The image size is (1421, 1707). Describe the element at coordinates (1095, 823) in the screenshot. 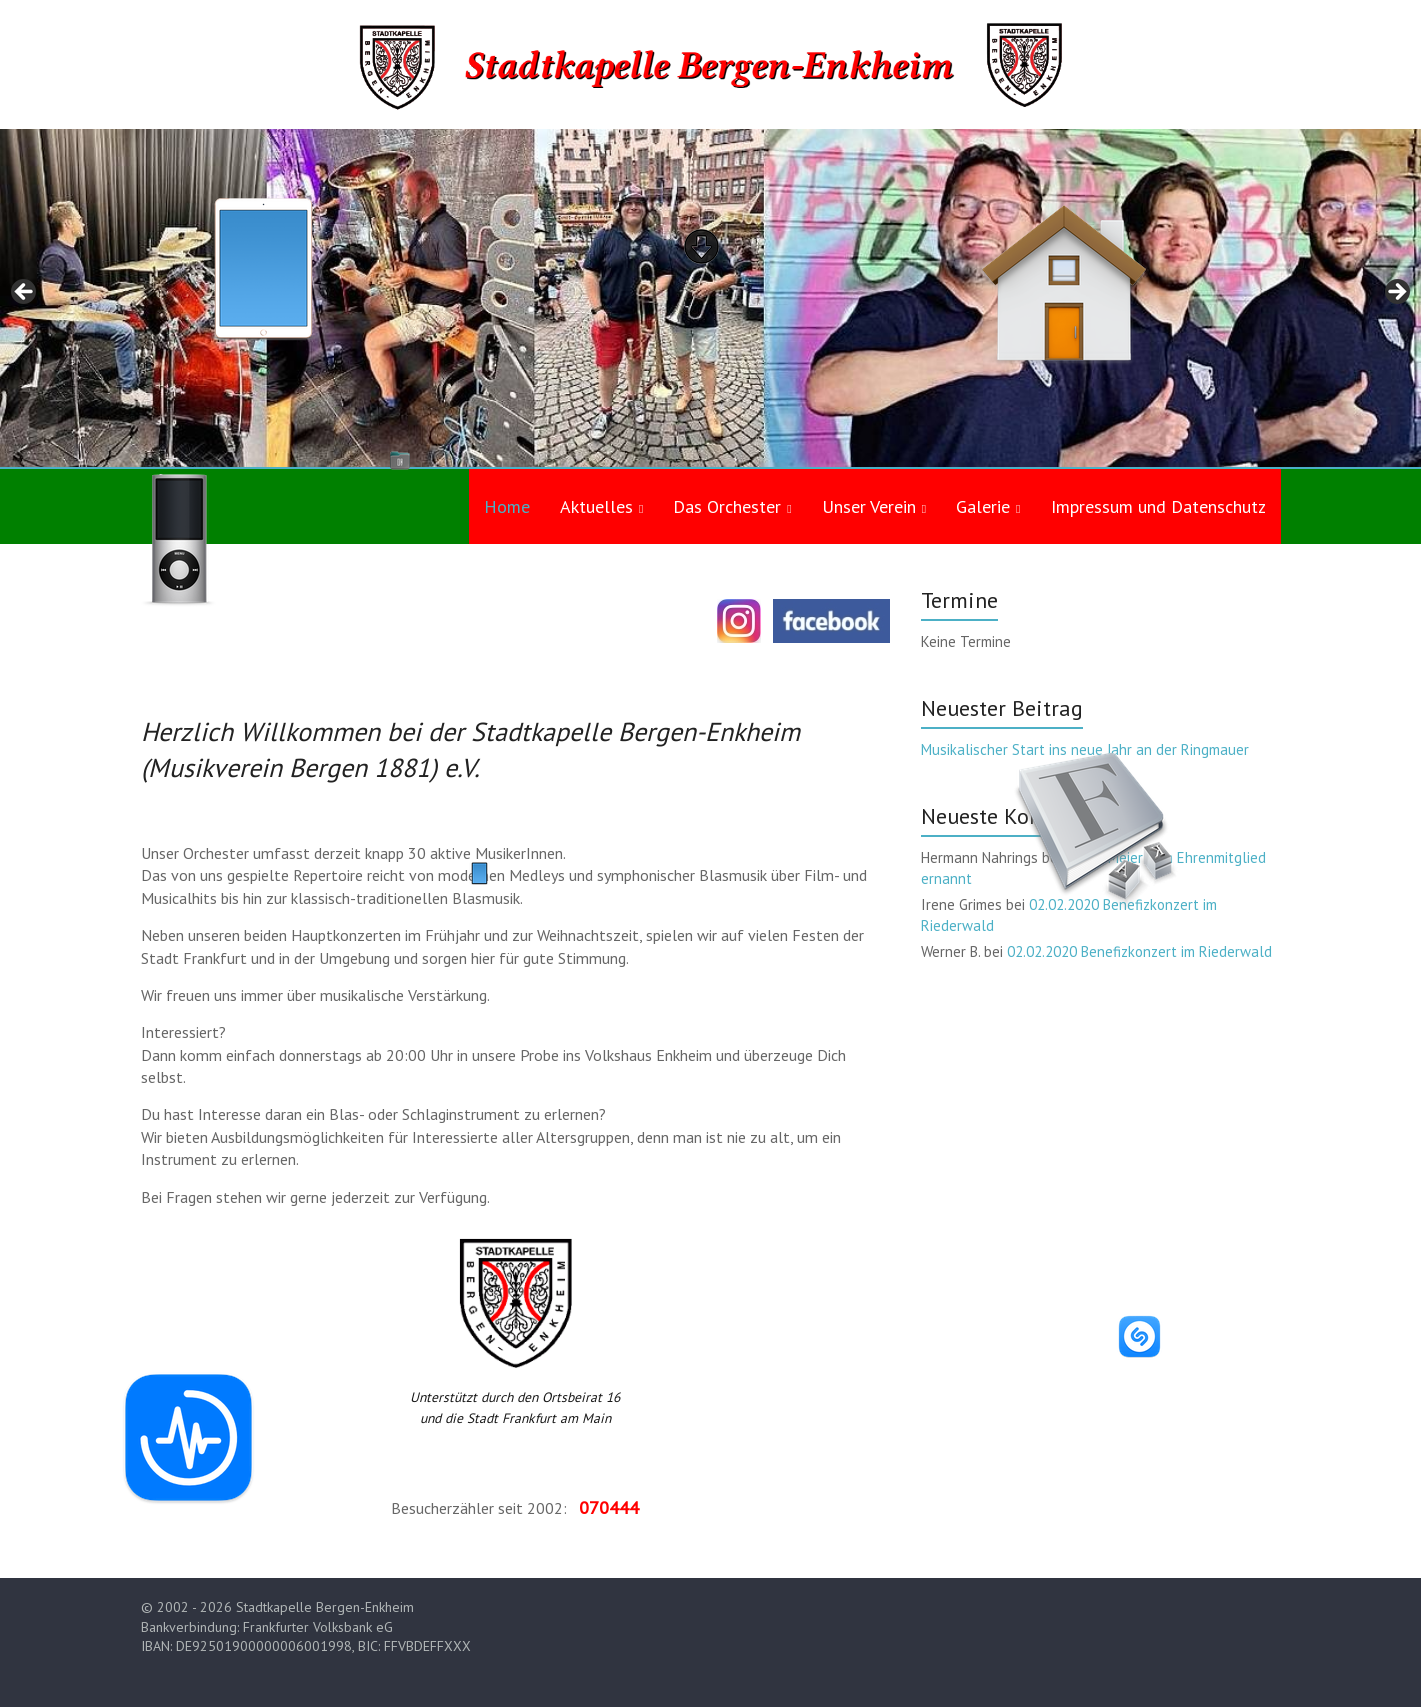

I see `font notification or typography-related system alert` at that location.